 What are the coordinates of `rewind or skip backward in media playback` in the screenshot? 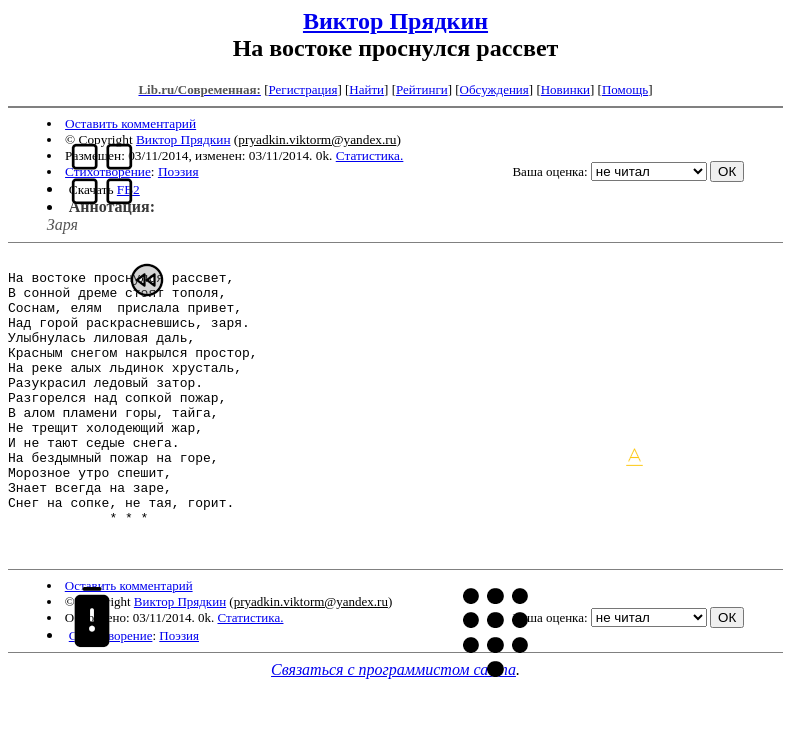 It's located at (147, 280).